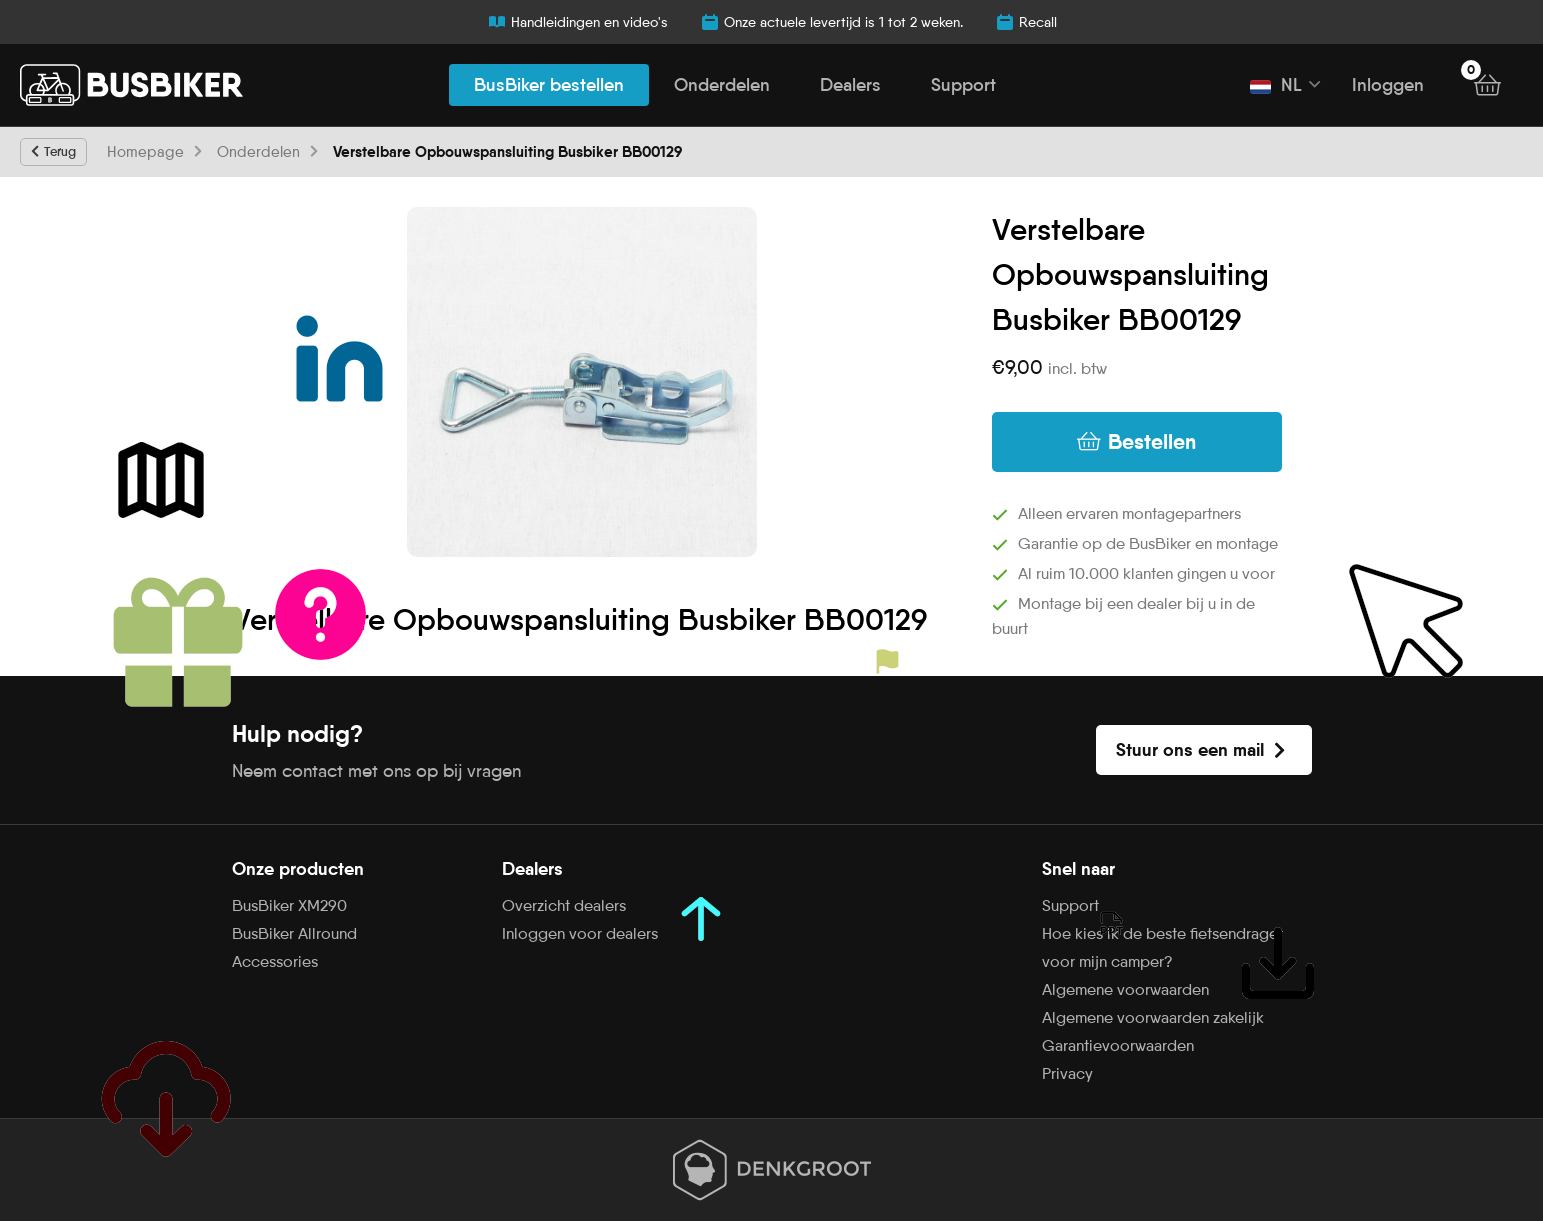 This screenshot has height=1221, width=1543. Describe the element at coordinates (161, 480) in the screenshot. I see `open map view` at that location.